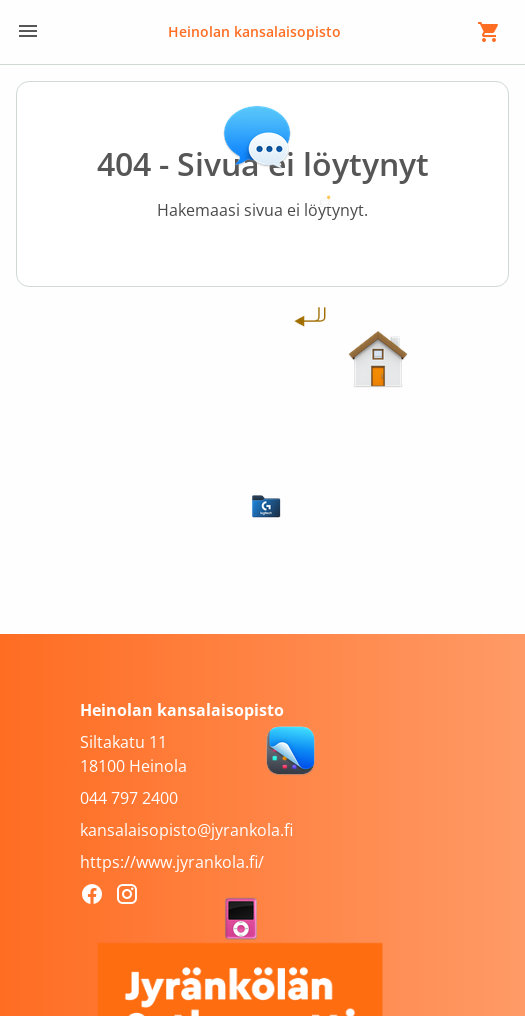  What do you see at coordinates (309, 314) in the screenshot?
I see `reply to all recipients of an email` at bounding box center [309, 314].